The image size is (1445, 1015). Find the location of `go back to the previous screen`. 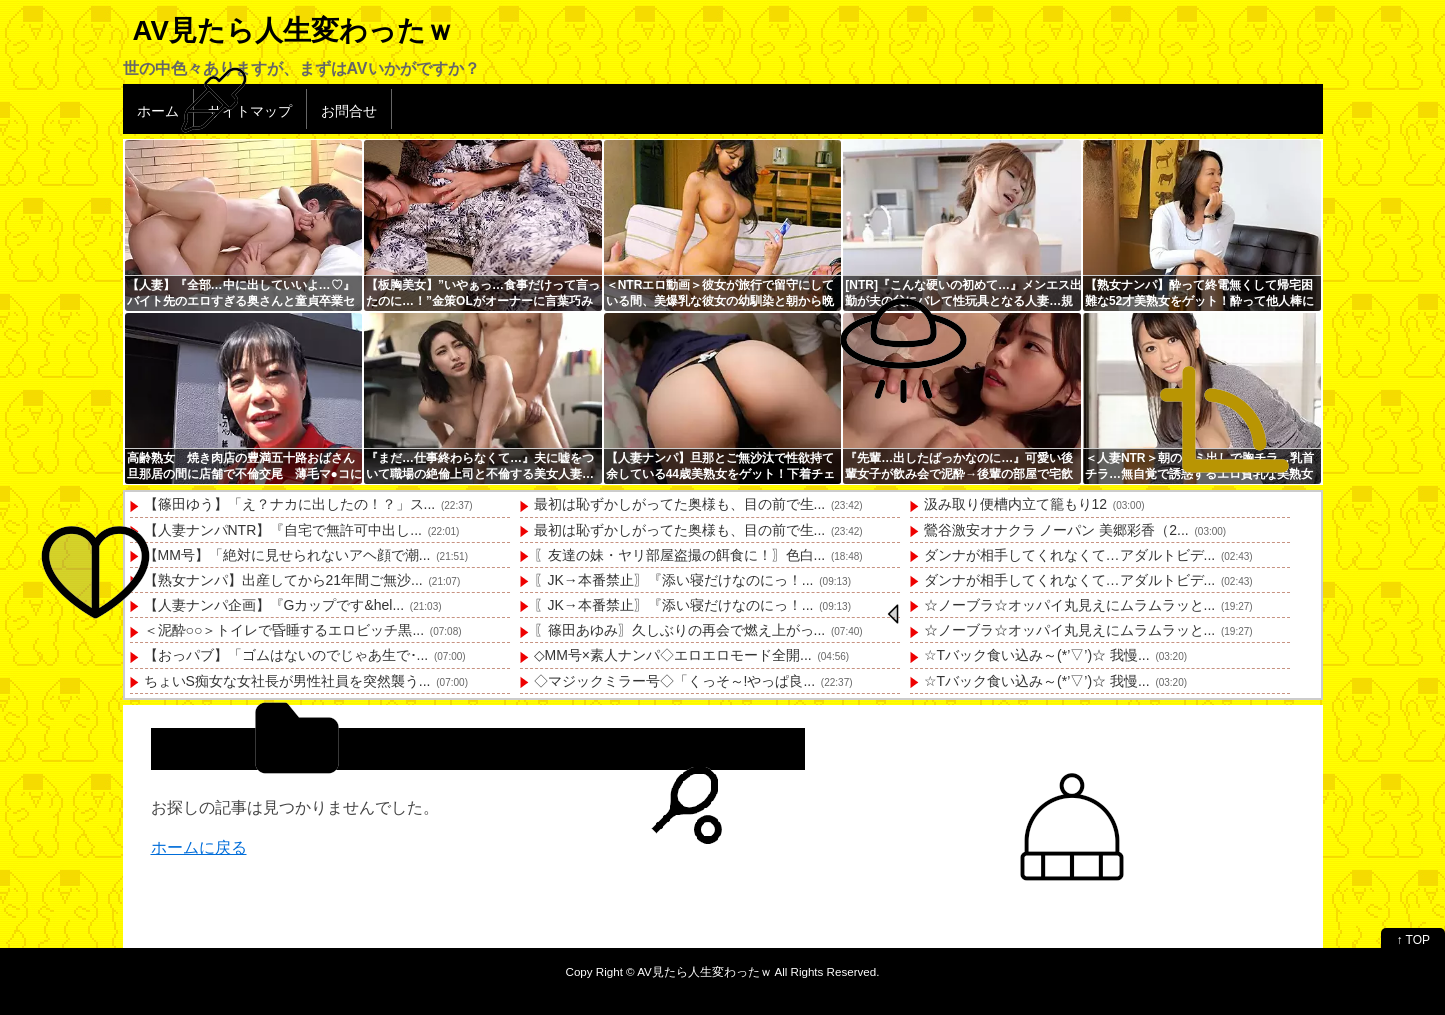

go back to the previous screen is located at coordinates (894, 614).